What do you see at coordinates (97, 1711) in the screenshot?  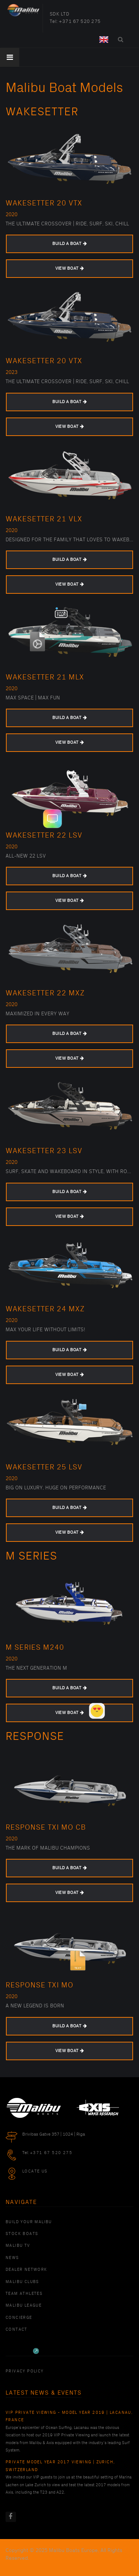 I see `access social features in the software center` at bounding box center [97, 1711].